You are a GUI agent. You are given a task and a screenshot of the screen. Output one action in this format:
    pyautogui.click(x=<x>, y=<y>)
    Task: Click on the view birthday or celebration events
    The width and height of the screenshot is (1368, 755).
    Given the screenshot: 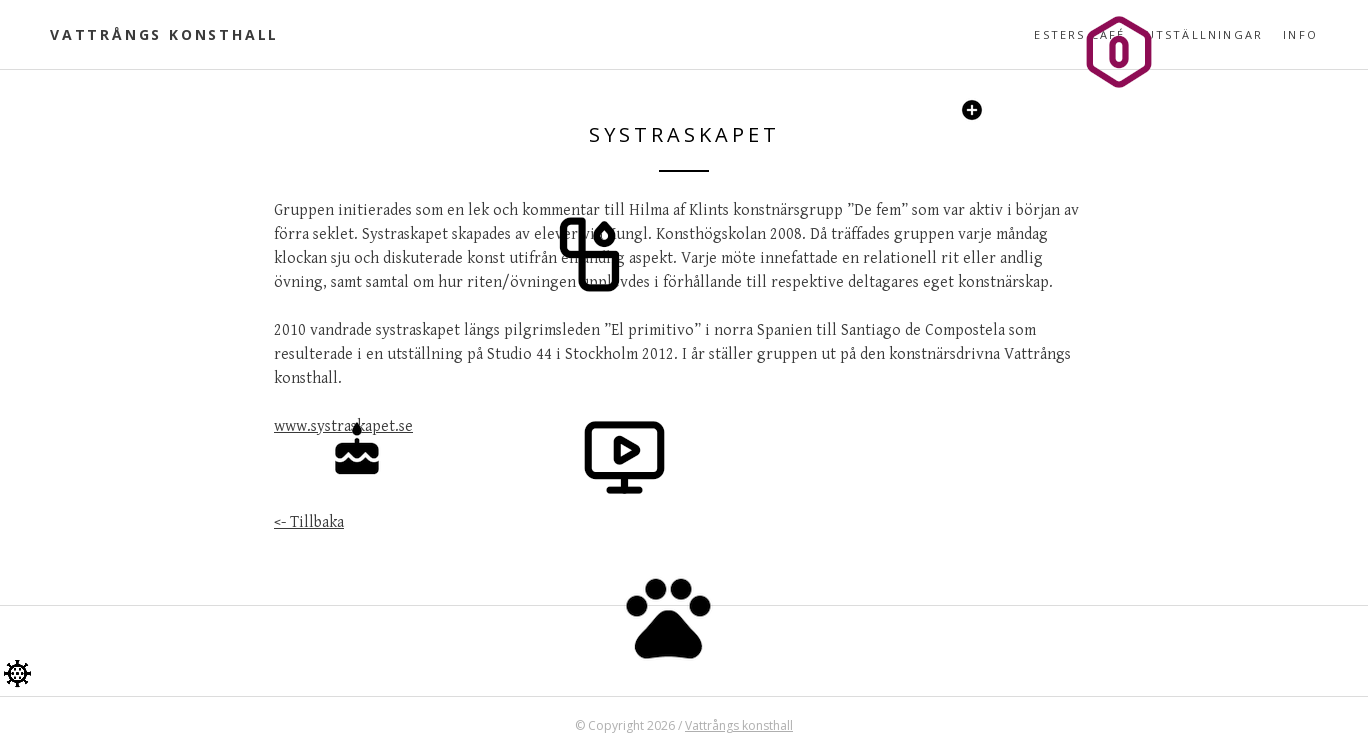 What is the action you would take?
    pyautogui.click(x=357, y=450)
    